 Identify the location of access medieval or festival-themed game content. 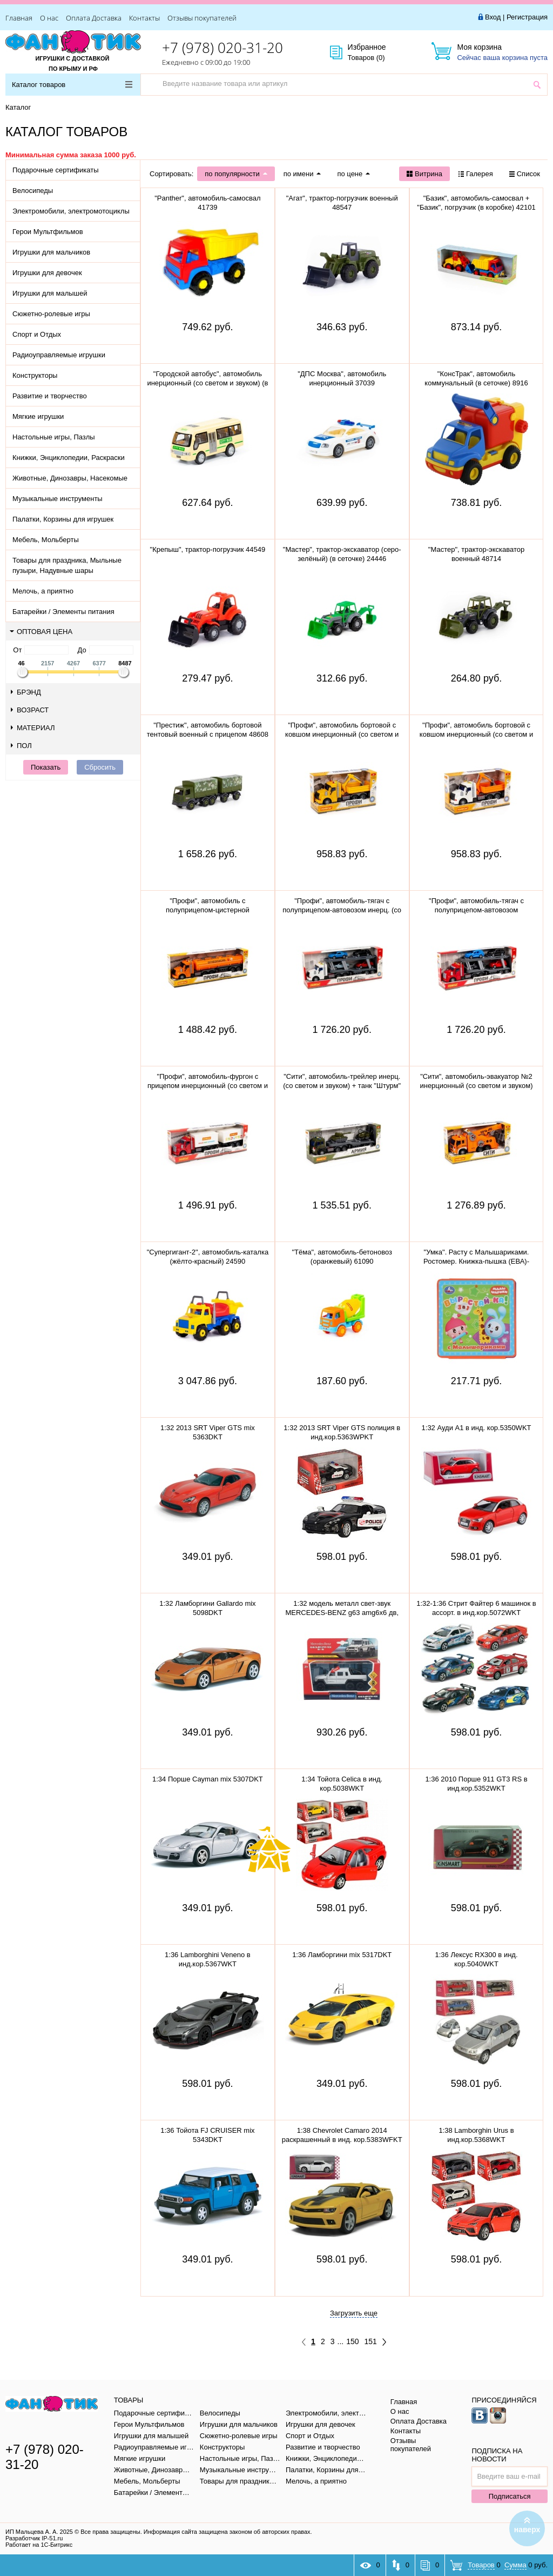
(269, 1849).